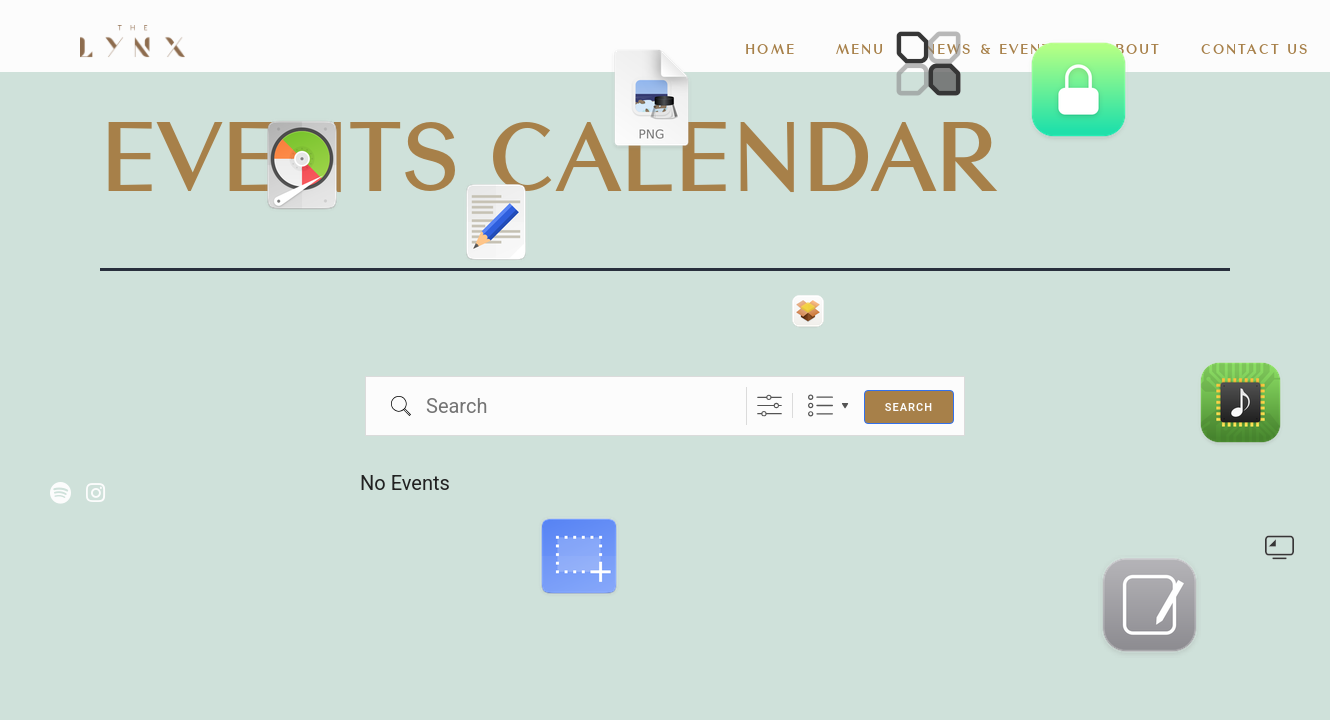  What do you see at coordinates (928, 63) in the screenshot?
I see `connect or manage exchange account integration` at bounding box center [928, 63].